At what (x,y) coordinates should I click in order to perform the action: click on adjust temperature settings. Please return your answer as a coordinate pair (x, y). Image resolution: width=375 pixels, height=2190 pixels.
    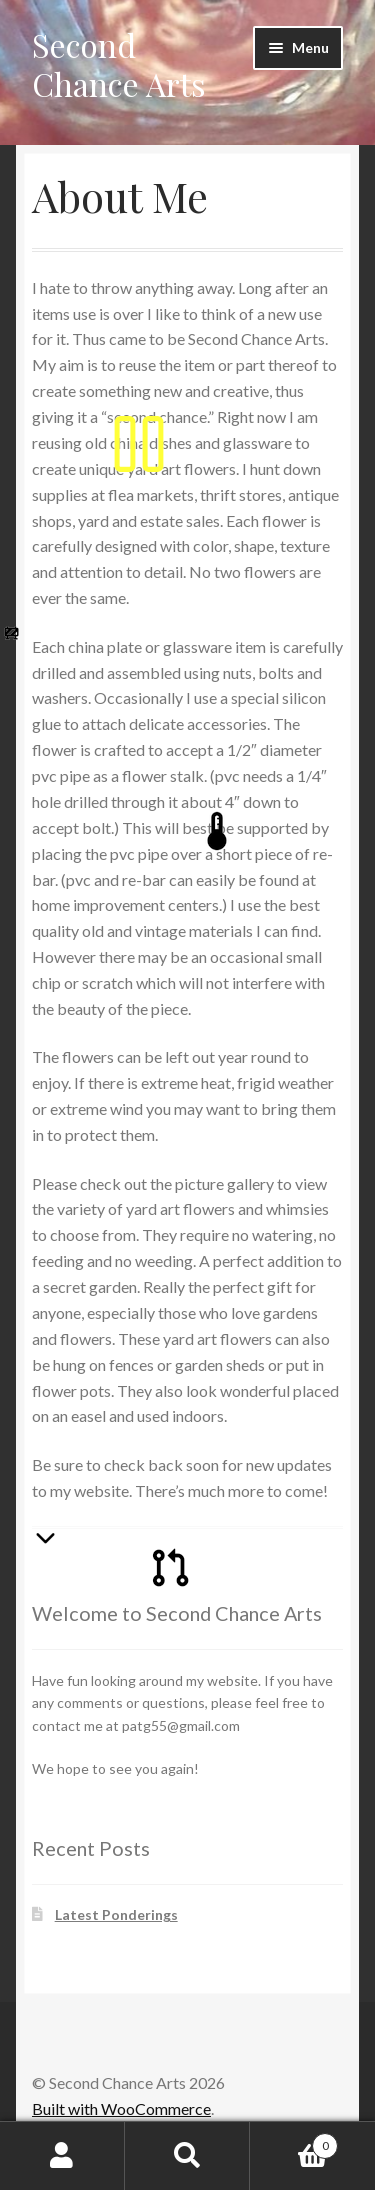
    Looking at the image, I should click on (217, 831).